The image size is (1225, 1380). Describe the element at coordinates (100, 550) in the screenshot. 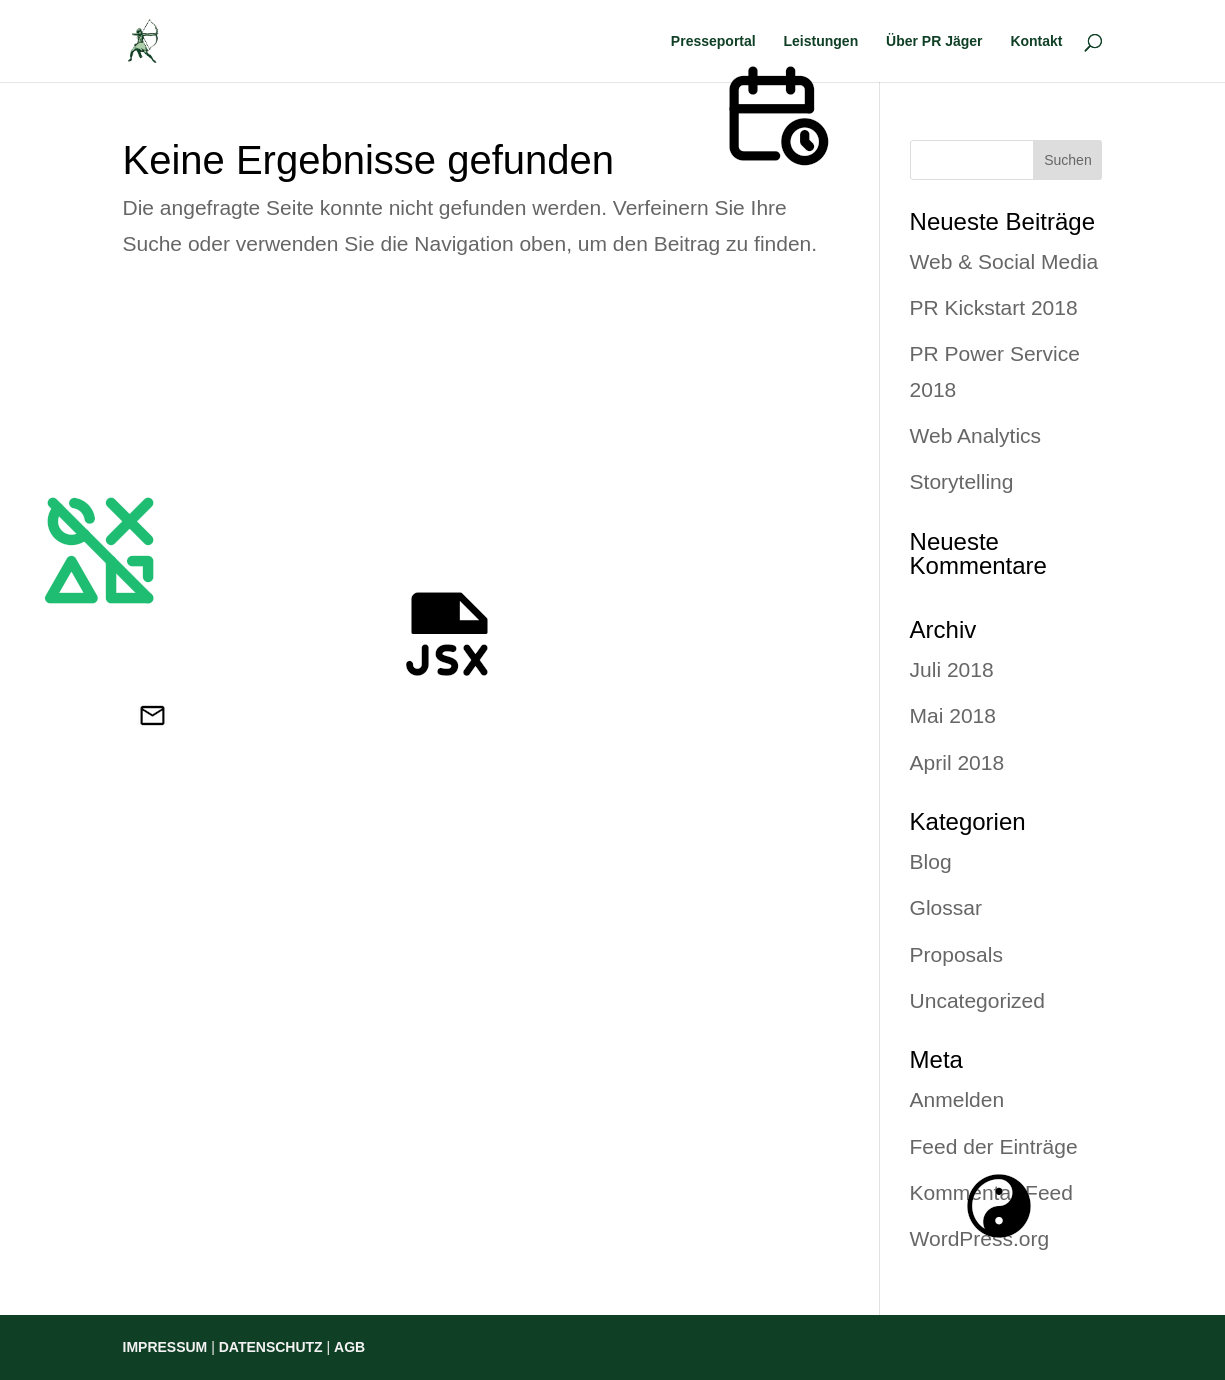

I see `disable icon display` at that location.